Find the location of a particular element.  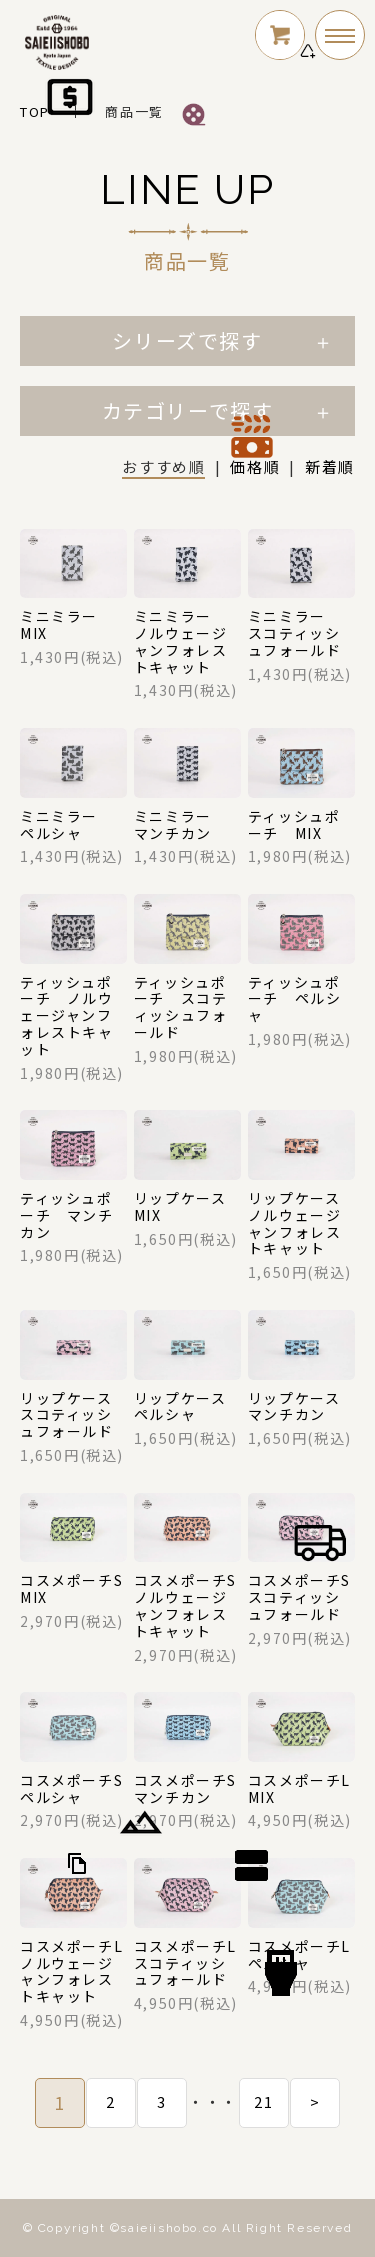

access video or movie content is located at coordinates (193, 114).